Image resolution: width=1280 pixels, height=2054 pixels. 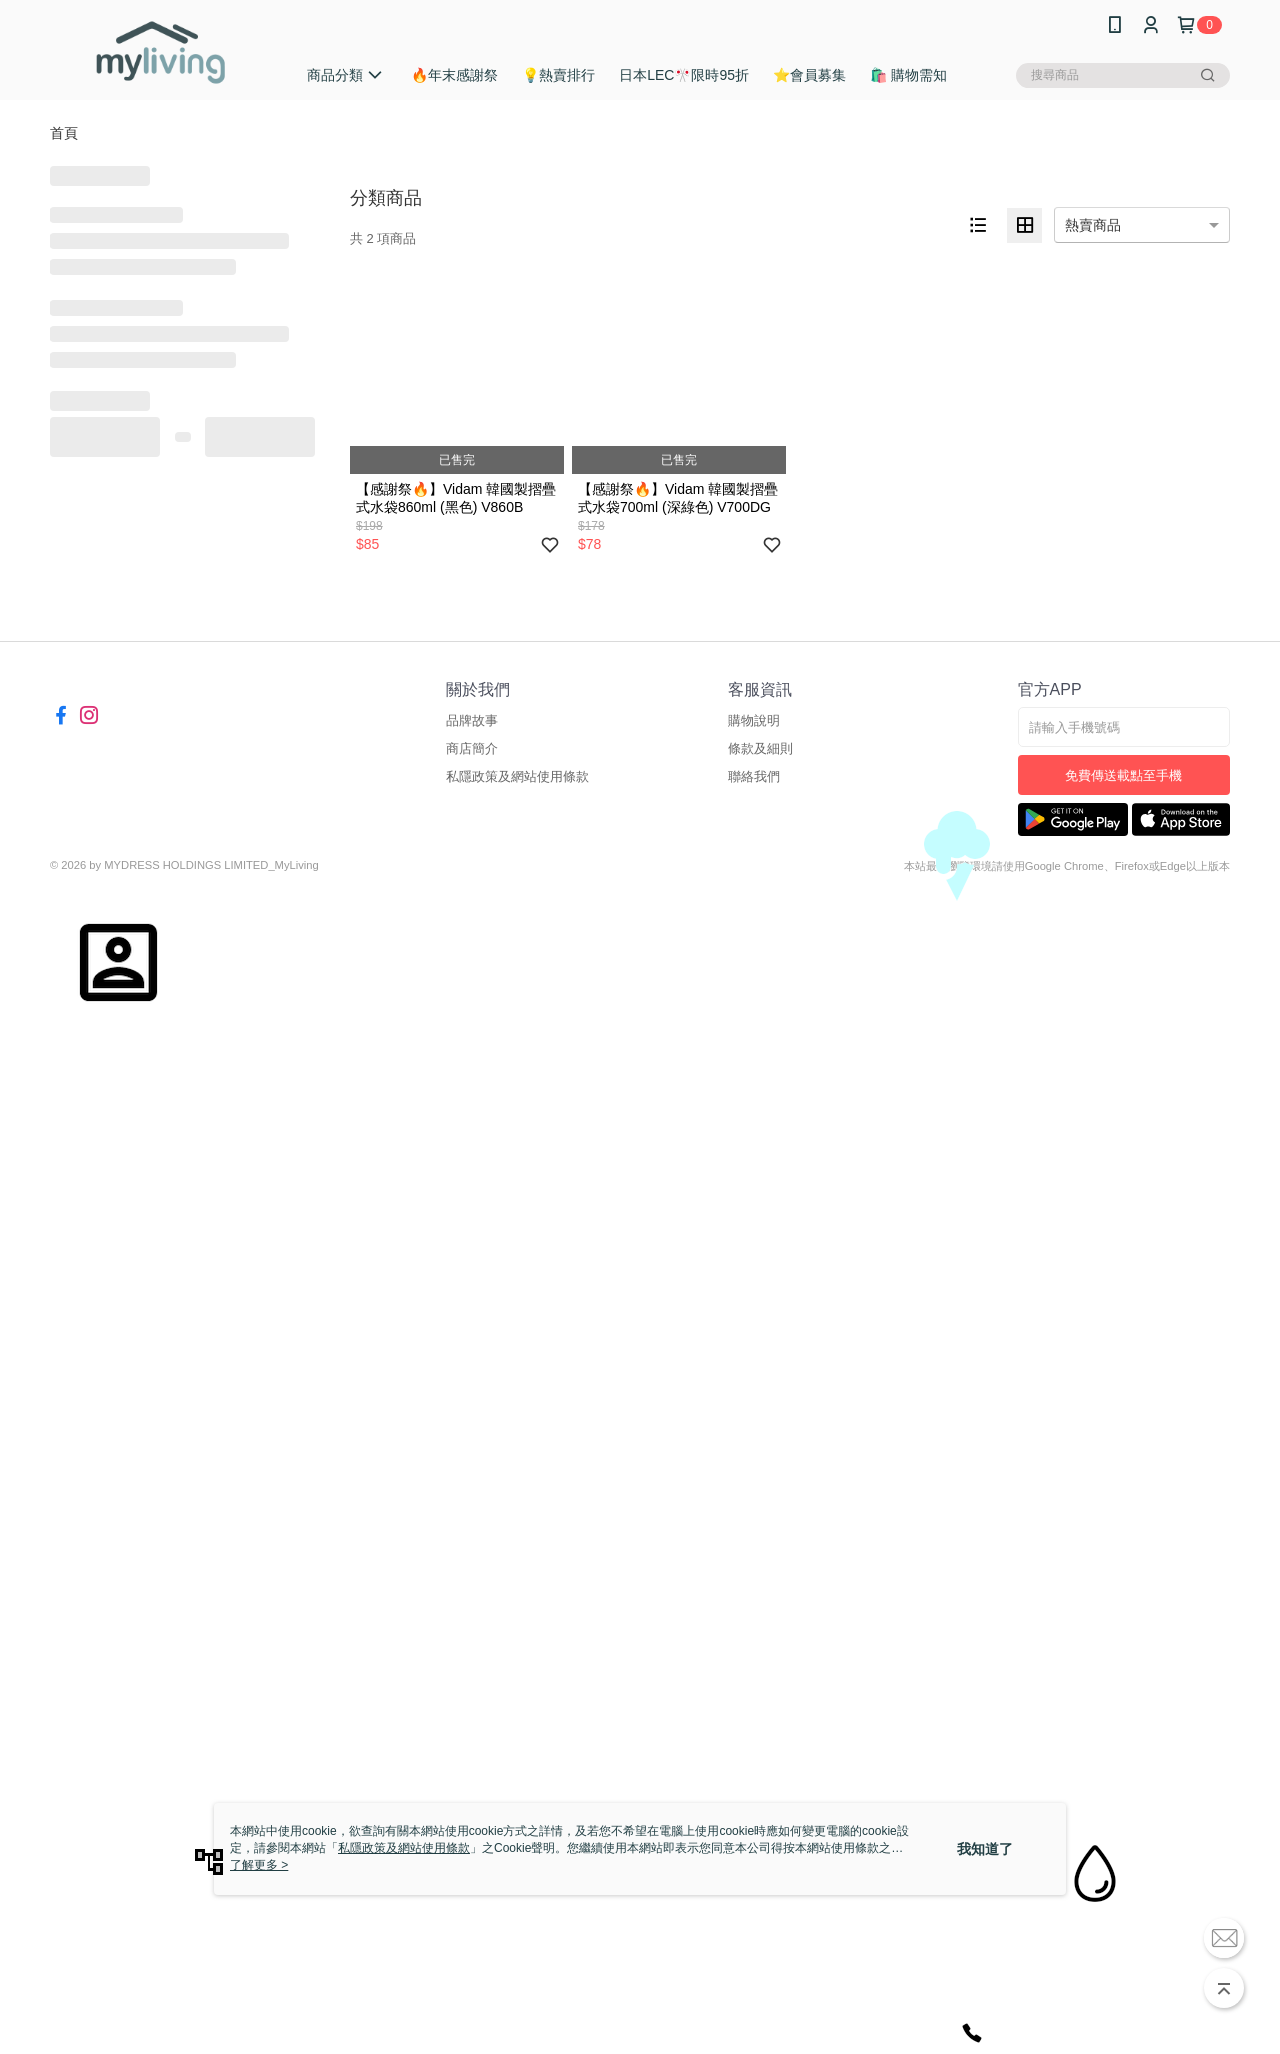 I want to click on indicates water or hydration tracking, so click(x=1095, y=1873).